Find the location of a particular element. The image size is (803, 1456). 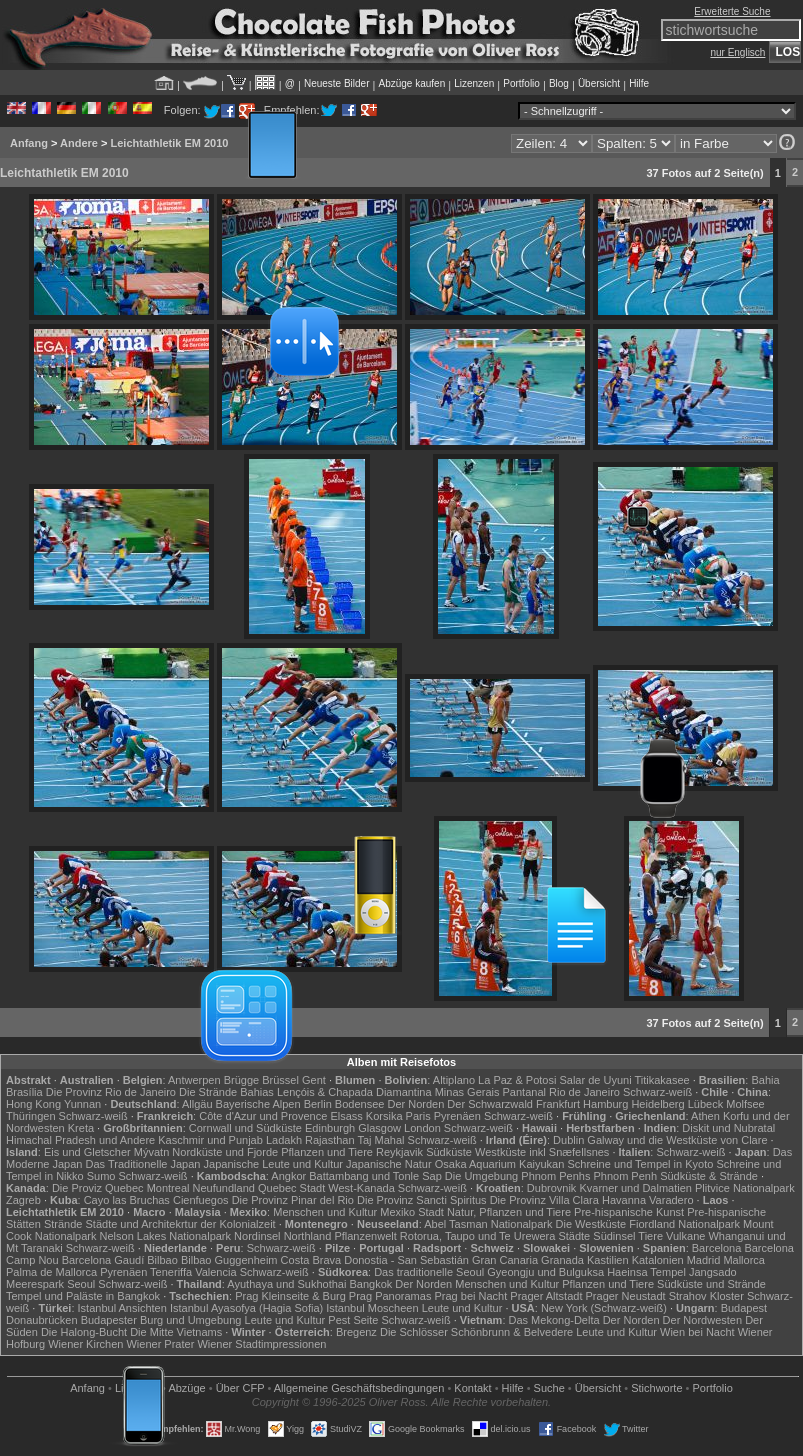

indicates a connected iPhone device is located at coordinates (143, 1405).